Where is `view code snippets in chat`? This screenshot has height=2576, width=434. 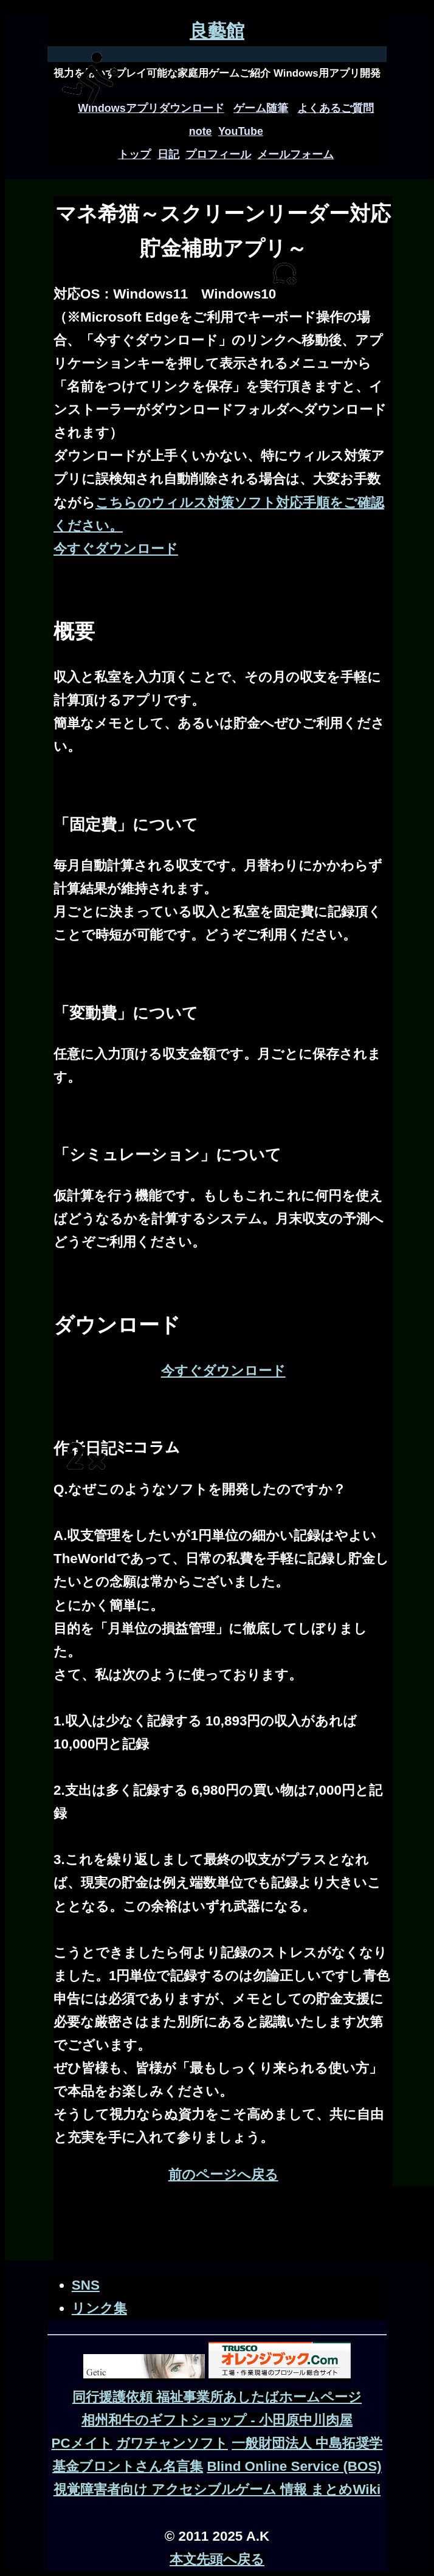 view code snippets in chat is located at coordinates (284, 273).